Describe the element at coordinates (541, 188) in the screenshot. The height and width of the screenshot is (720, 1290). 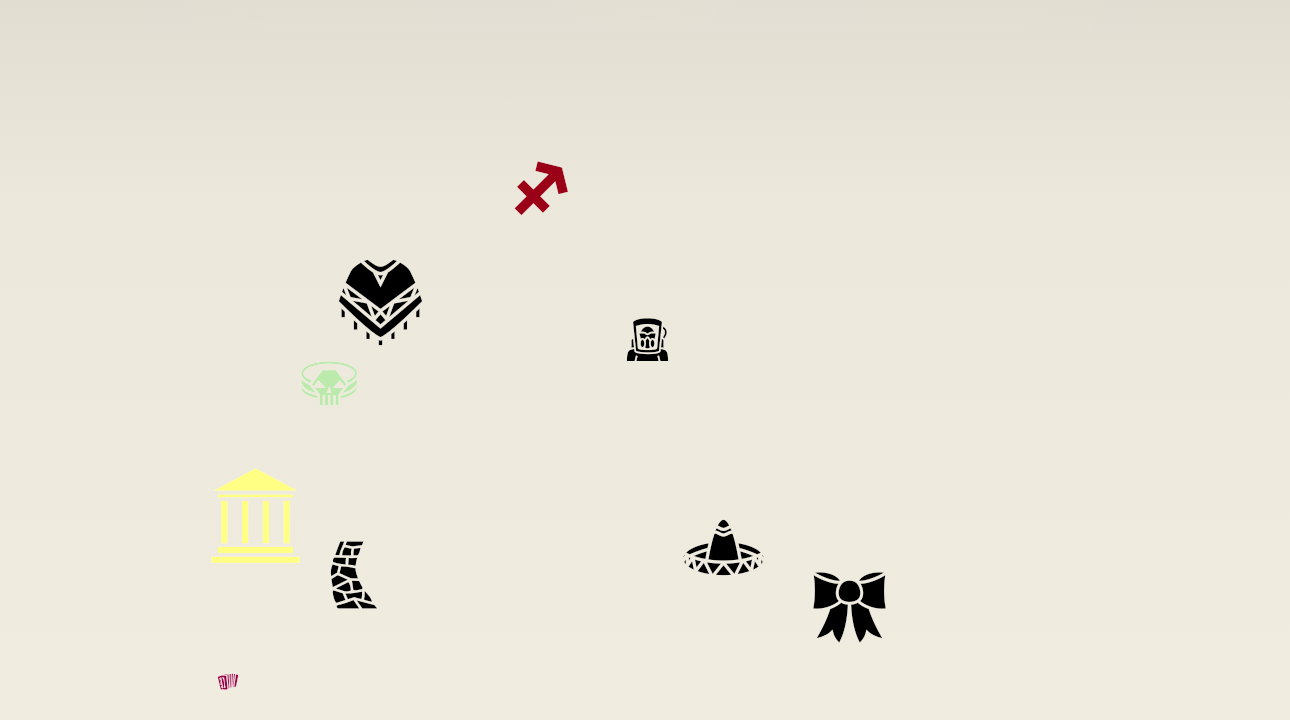
I see `view sagittarius zodiac sign` at that location.